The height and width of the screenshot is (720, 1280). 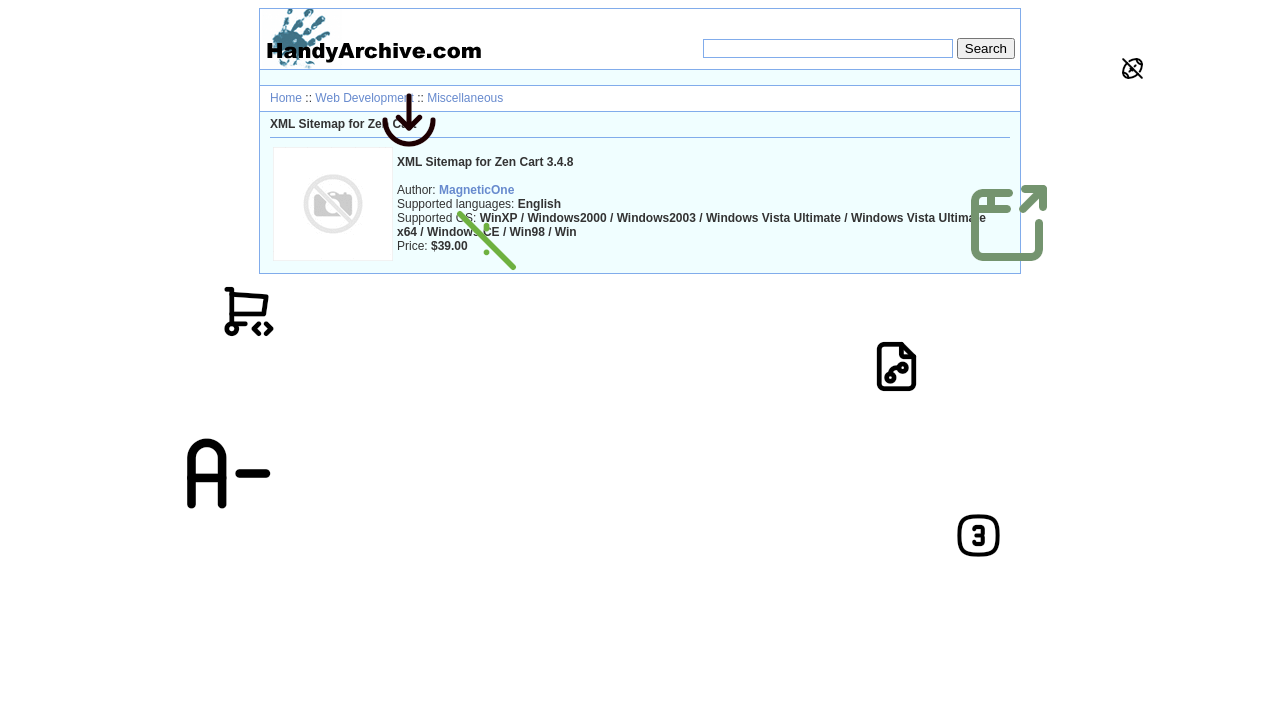 I want to click on indicates step 3 in a multi-step process, so click(x=978, y=535).